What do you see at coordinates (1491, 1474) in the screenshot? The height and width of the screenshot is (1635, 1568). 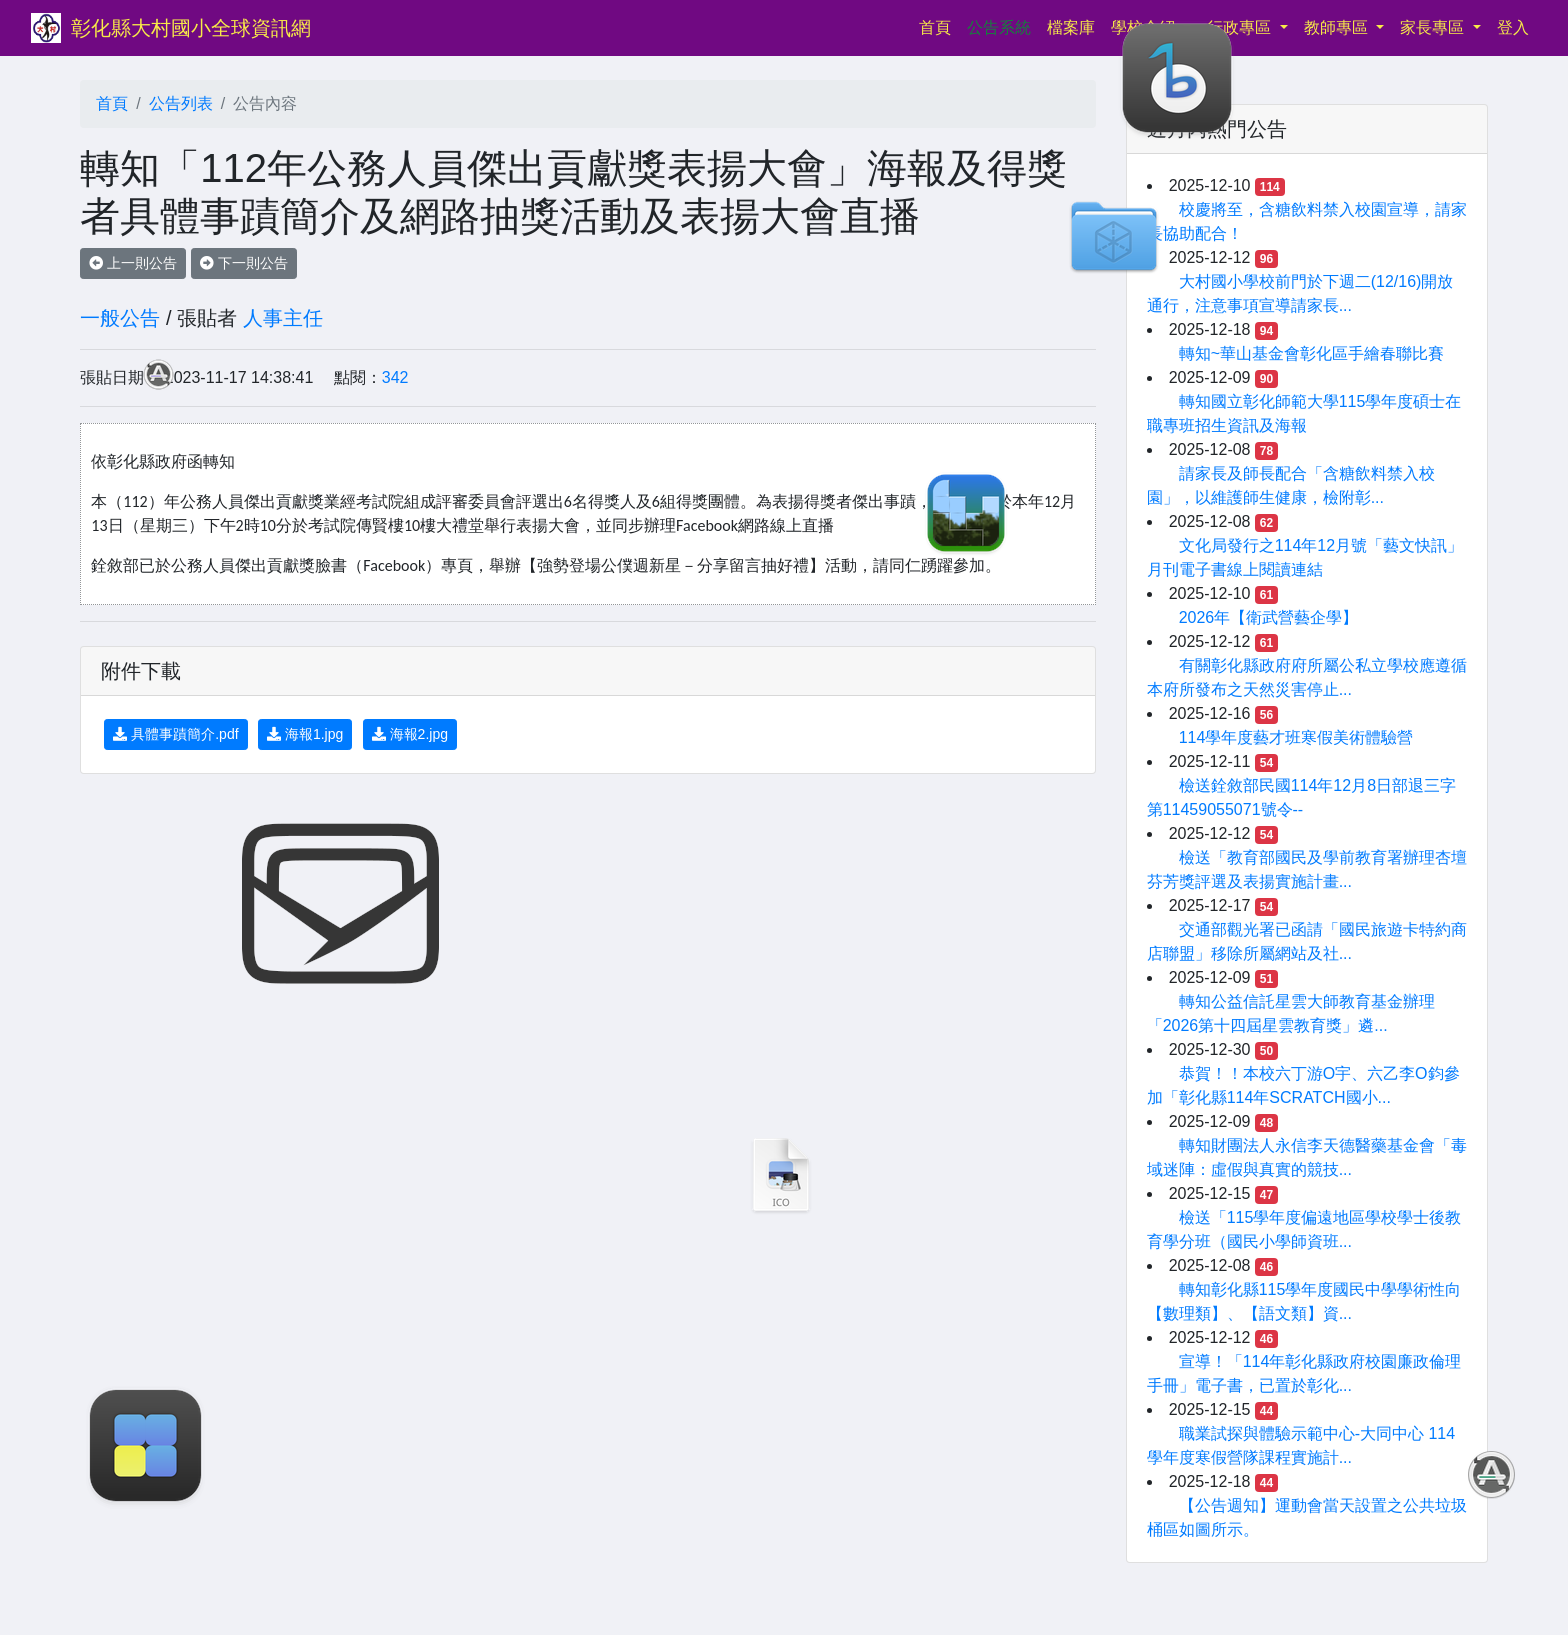 I see `check for available software updates` at bounding box center [1491, 1474].